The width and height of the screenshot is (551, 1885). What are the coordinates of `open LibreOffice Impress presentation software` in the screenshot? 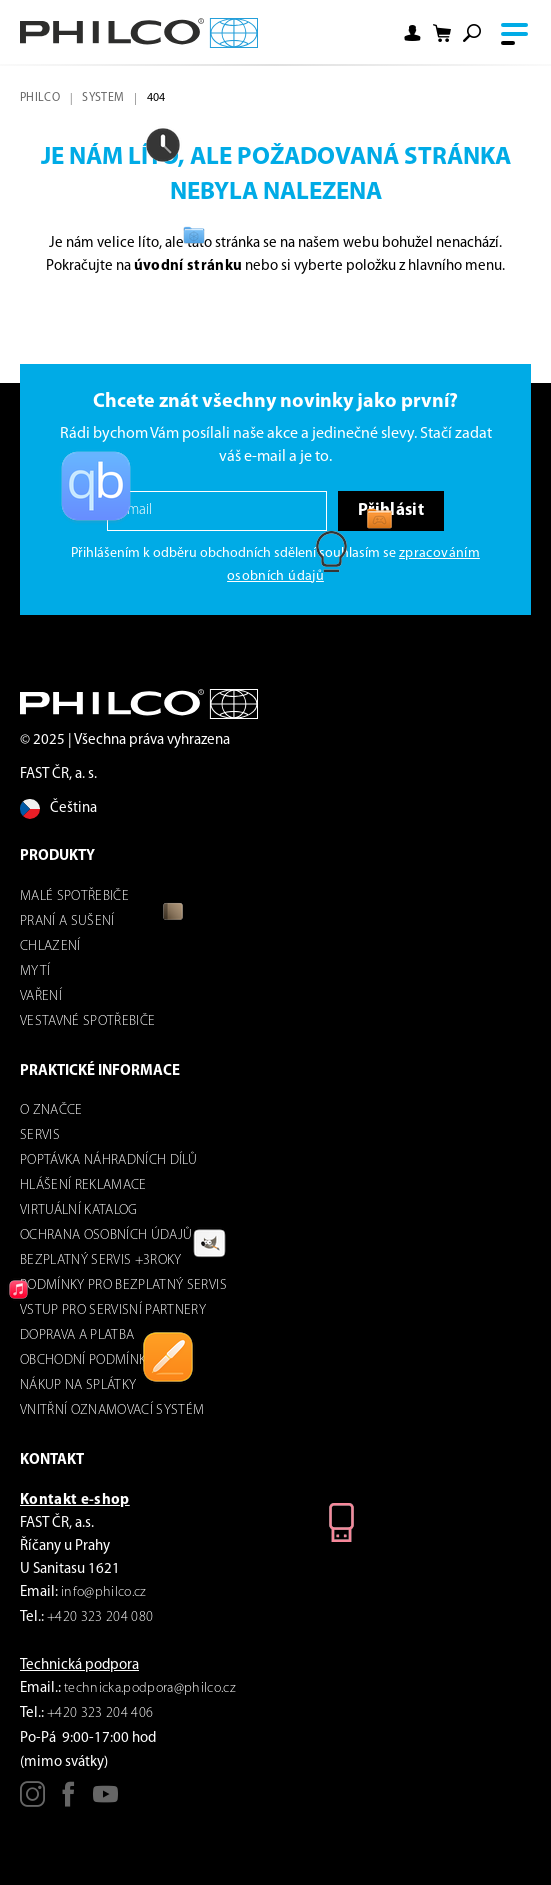 It's located at (168, 1357).